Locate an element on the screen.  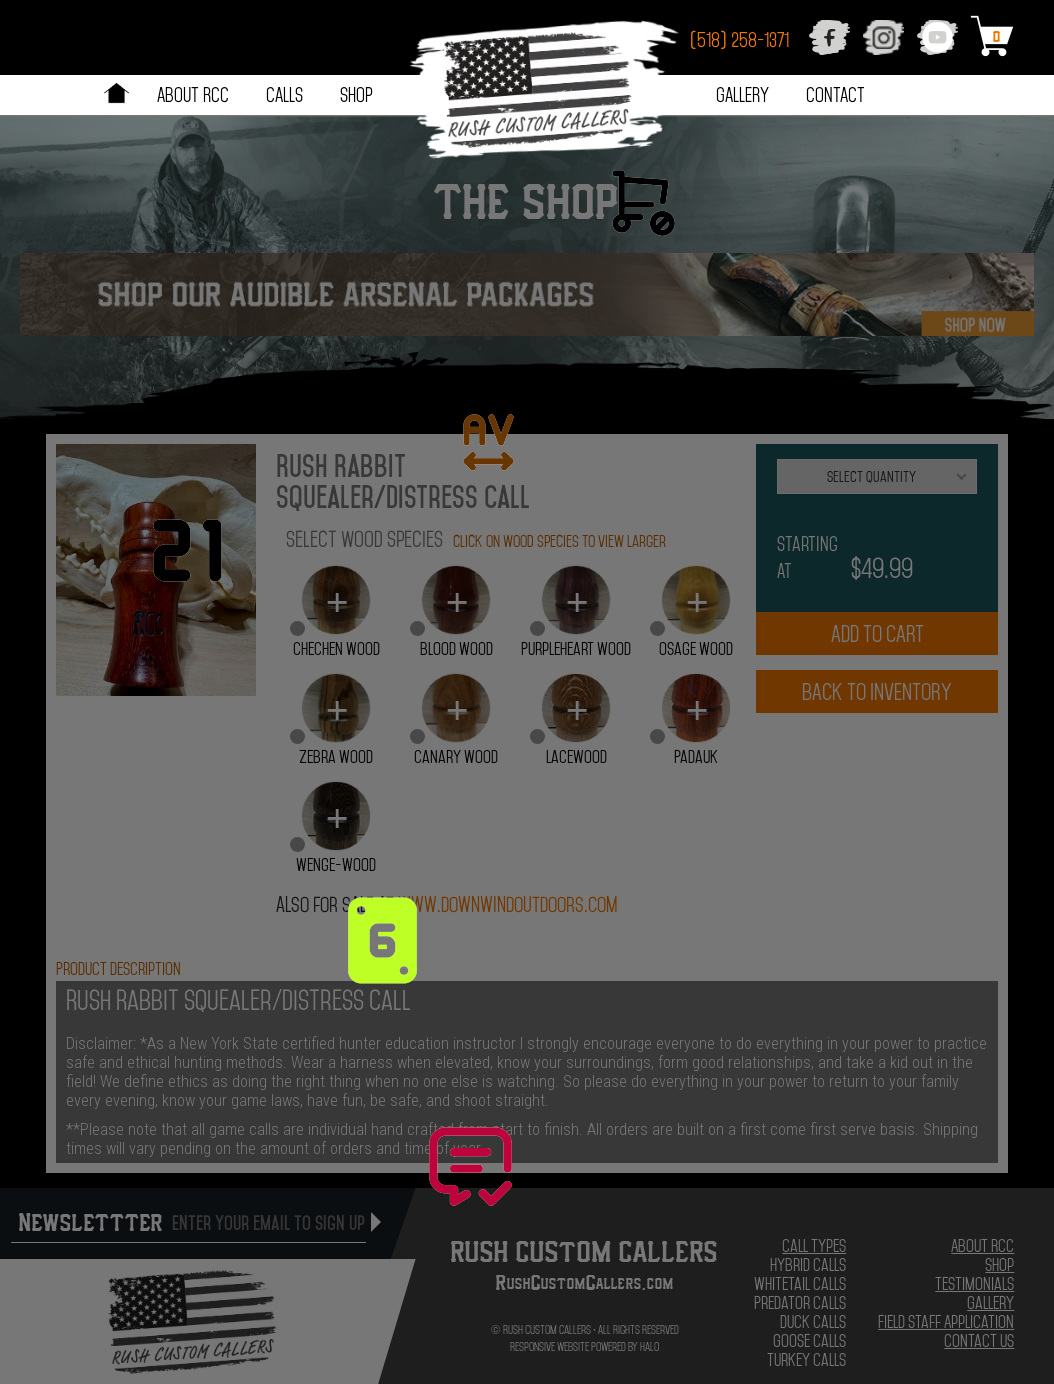
adjust letter spacing in text is located at coordinates (488, 442).